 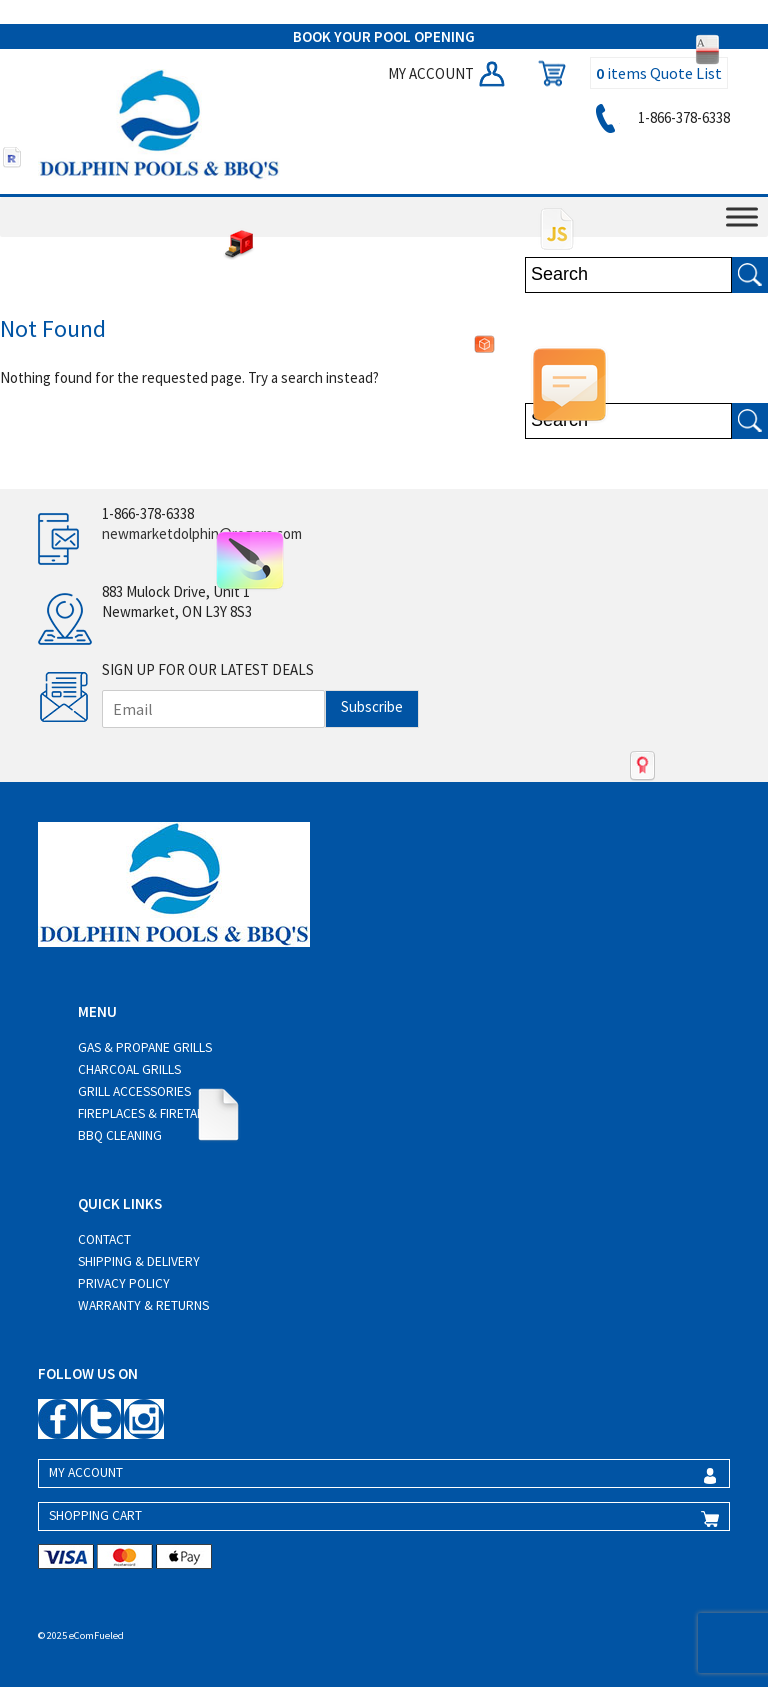 What do you see at coordinates (569, 384) in the screenshot?
I see `open instant messaging app` at bounding box center [569, 384].